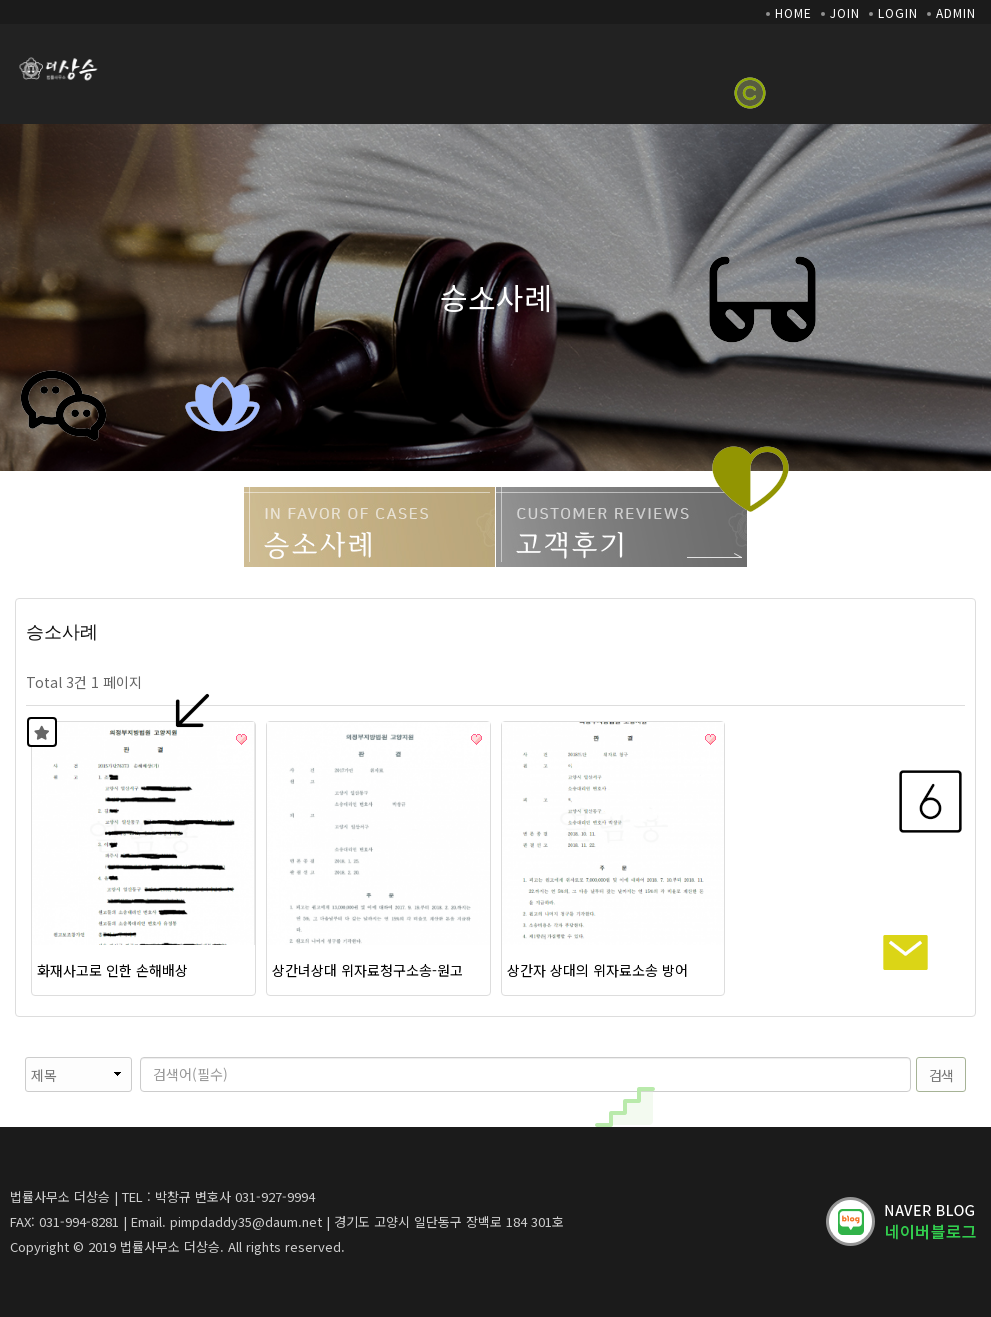 The height and width of the screenshot is (1317, 991). Describe the element at coordinates (905, 952) in the screenshot. I see `open your email inbox` at that location.